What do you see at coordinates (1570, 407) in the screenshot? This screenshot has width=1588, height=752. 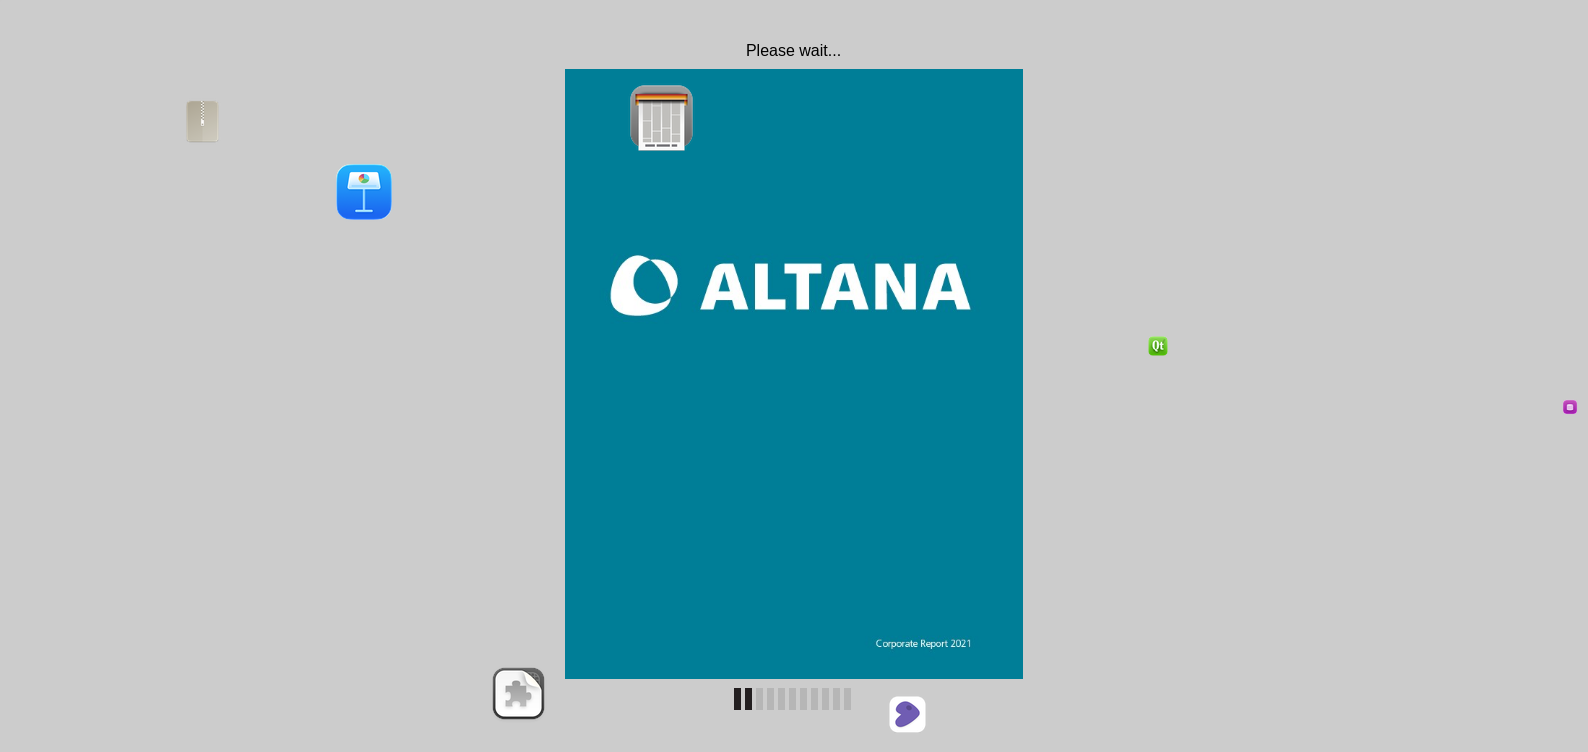 I see `open LibreOffice Base database application` at bounding box center [1570, 407].